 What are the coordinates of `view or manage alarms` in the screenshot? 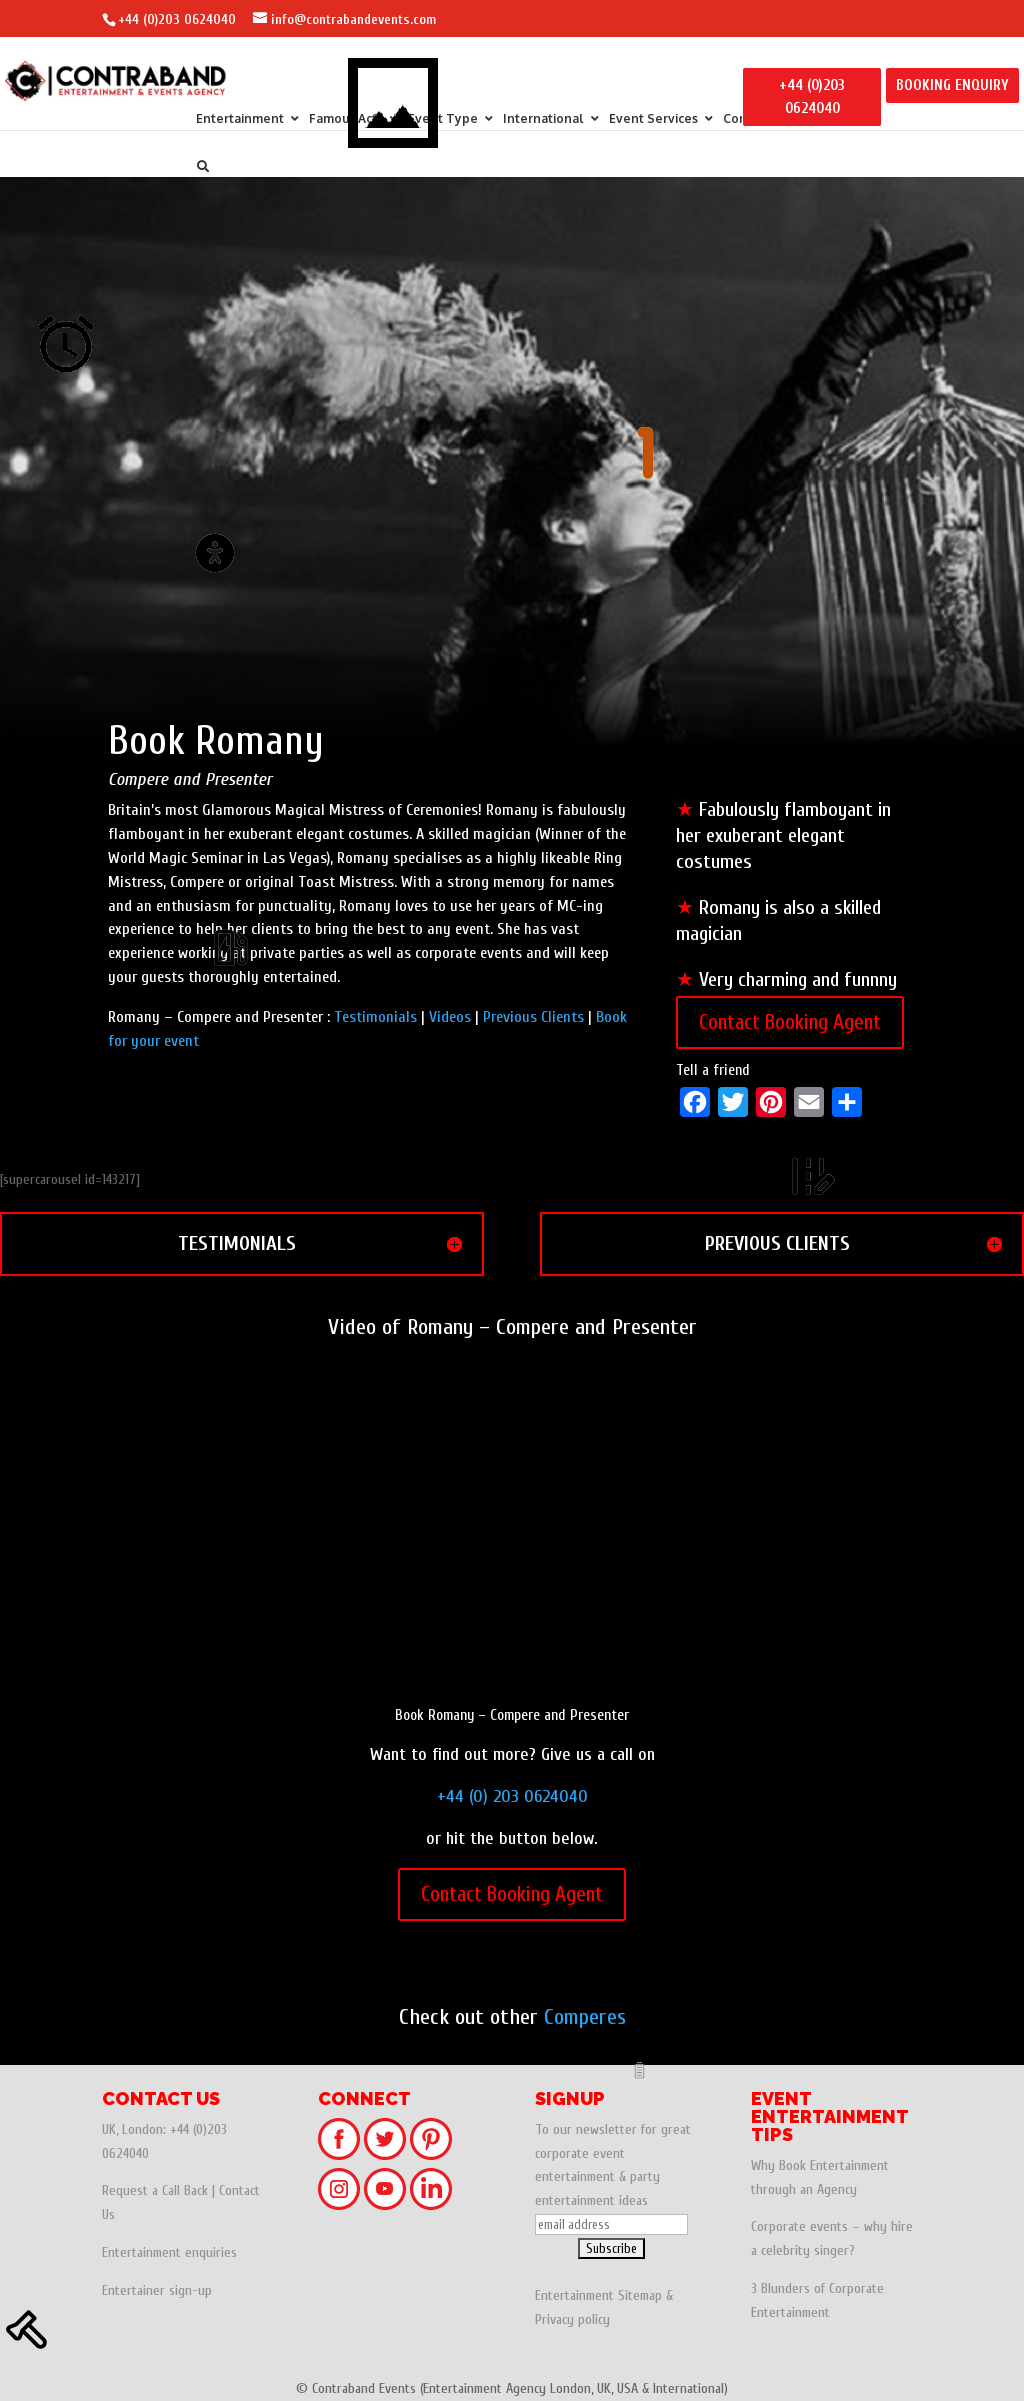 It's located at (66, 344).